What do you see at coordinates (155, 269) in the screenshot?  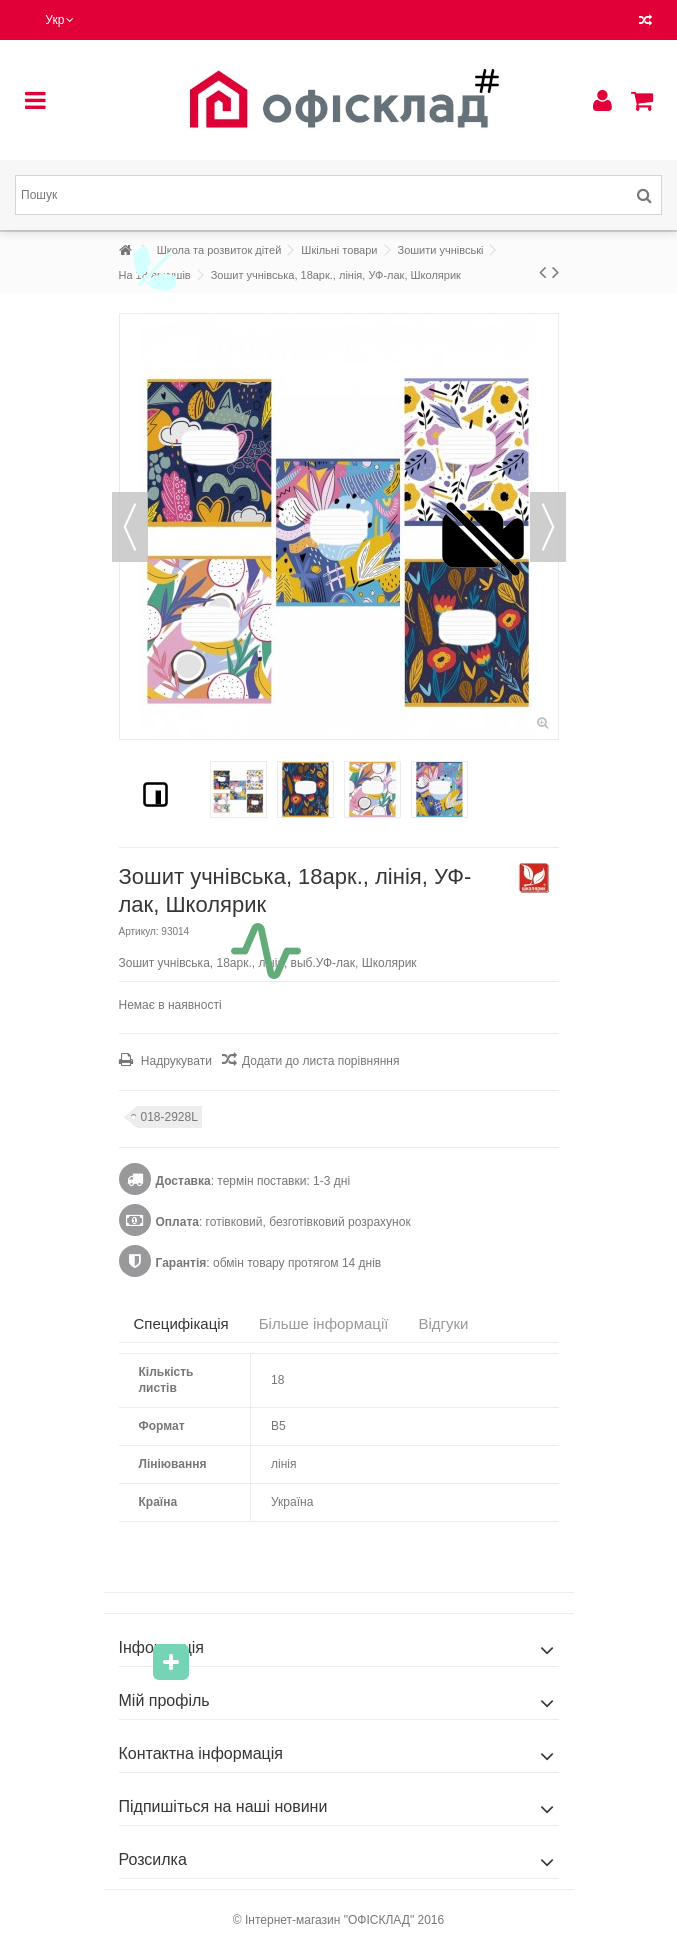 I see `mute or decline an incoming call` at bounding box center [155, 269].